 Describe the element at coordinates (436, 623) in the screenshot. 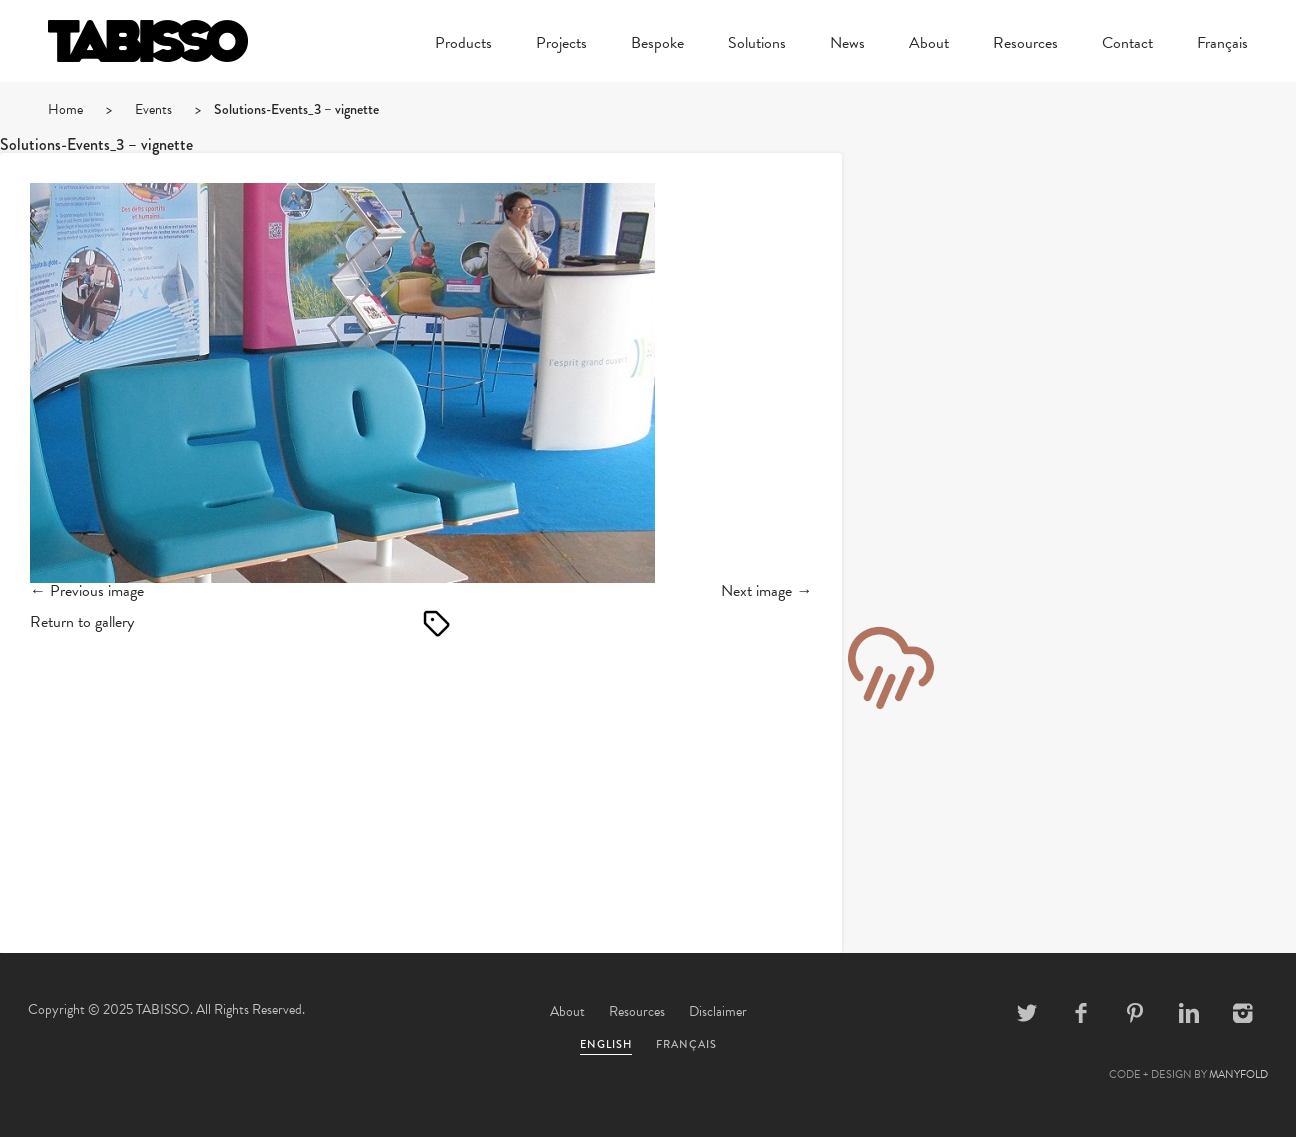

I see `add or manage tags` at that location.